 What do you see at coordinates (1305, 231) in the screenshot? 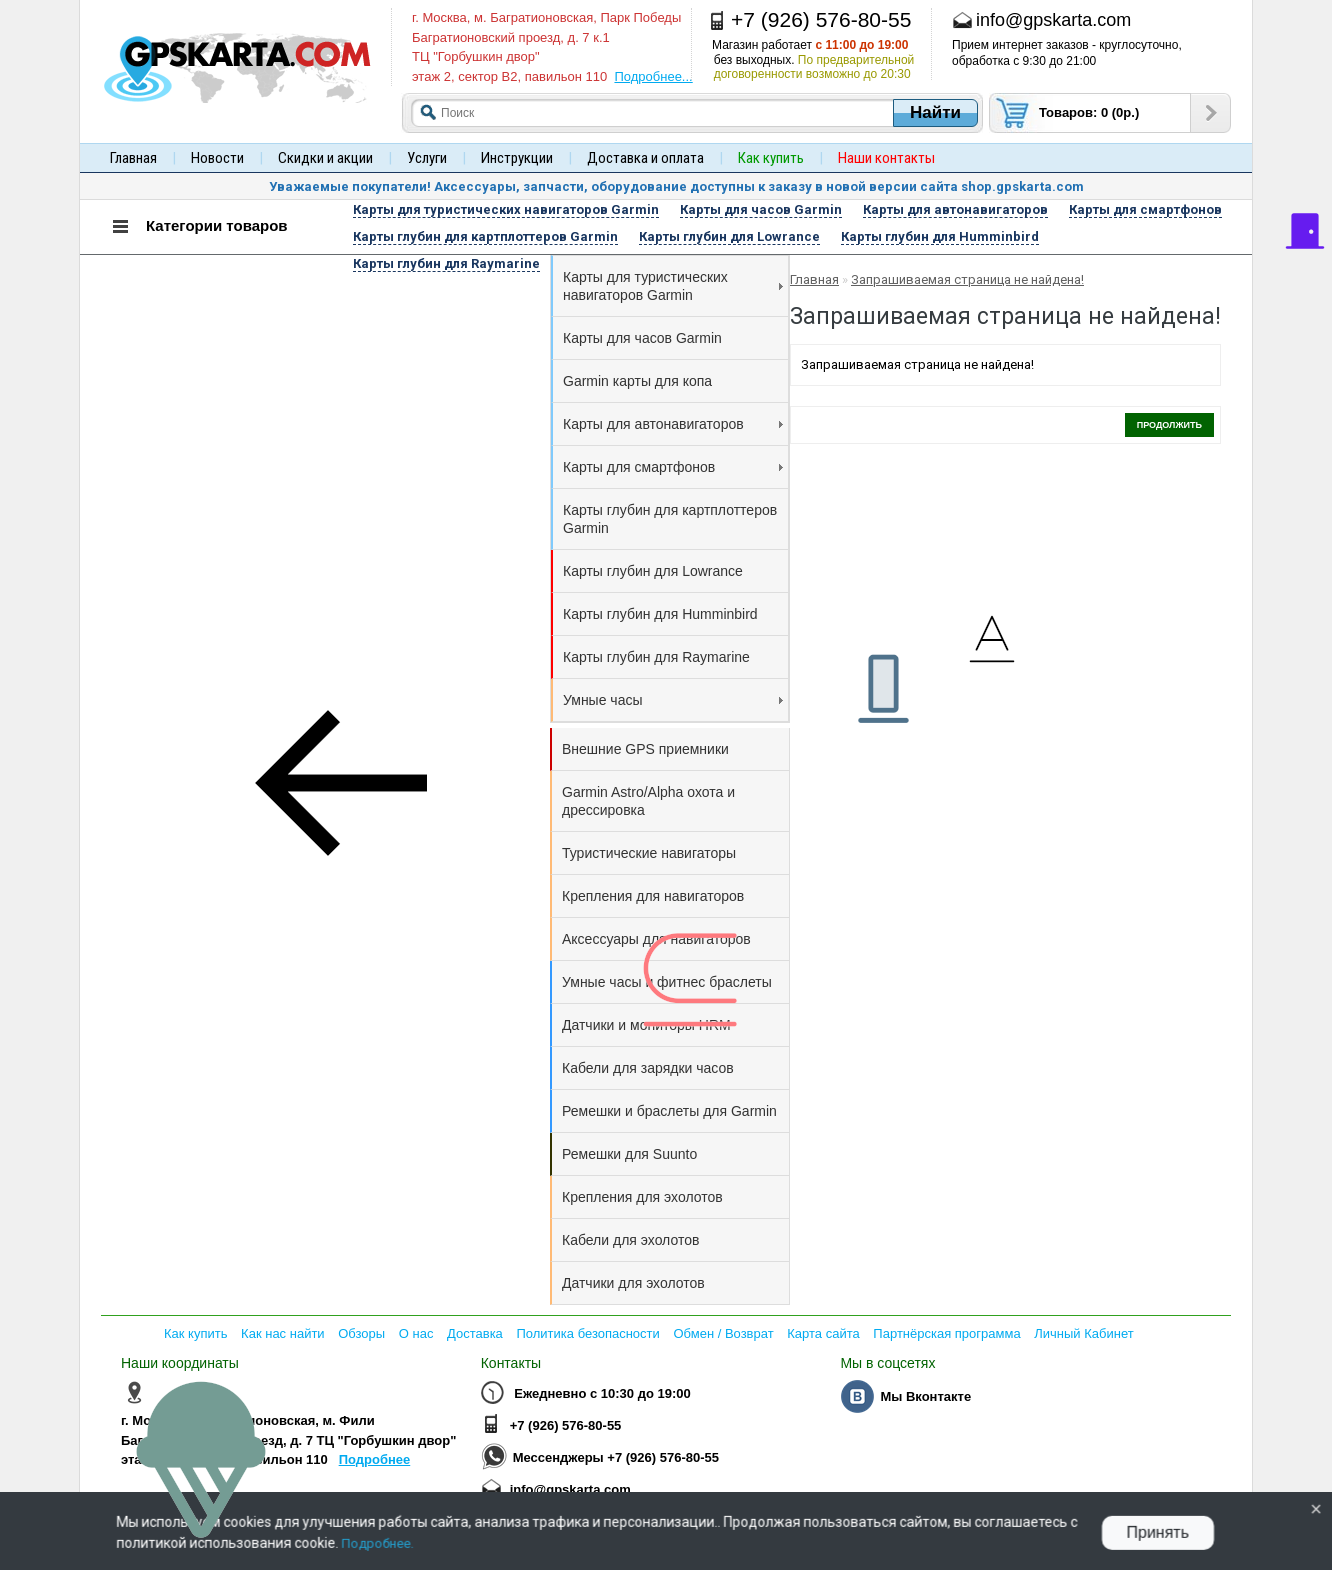
I see `exit or log out of the application` at bounding box center [1305, 231].